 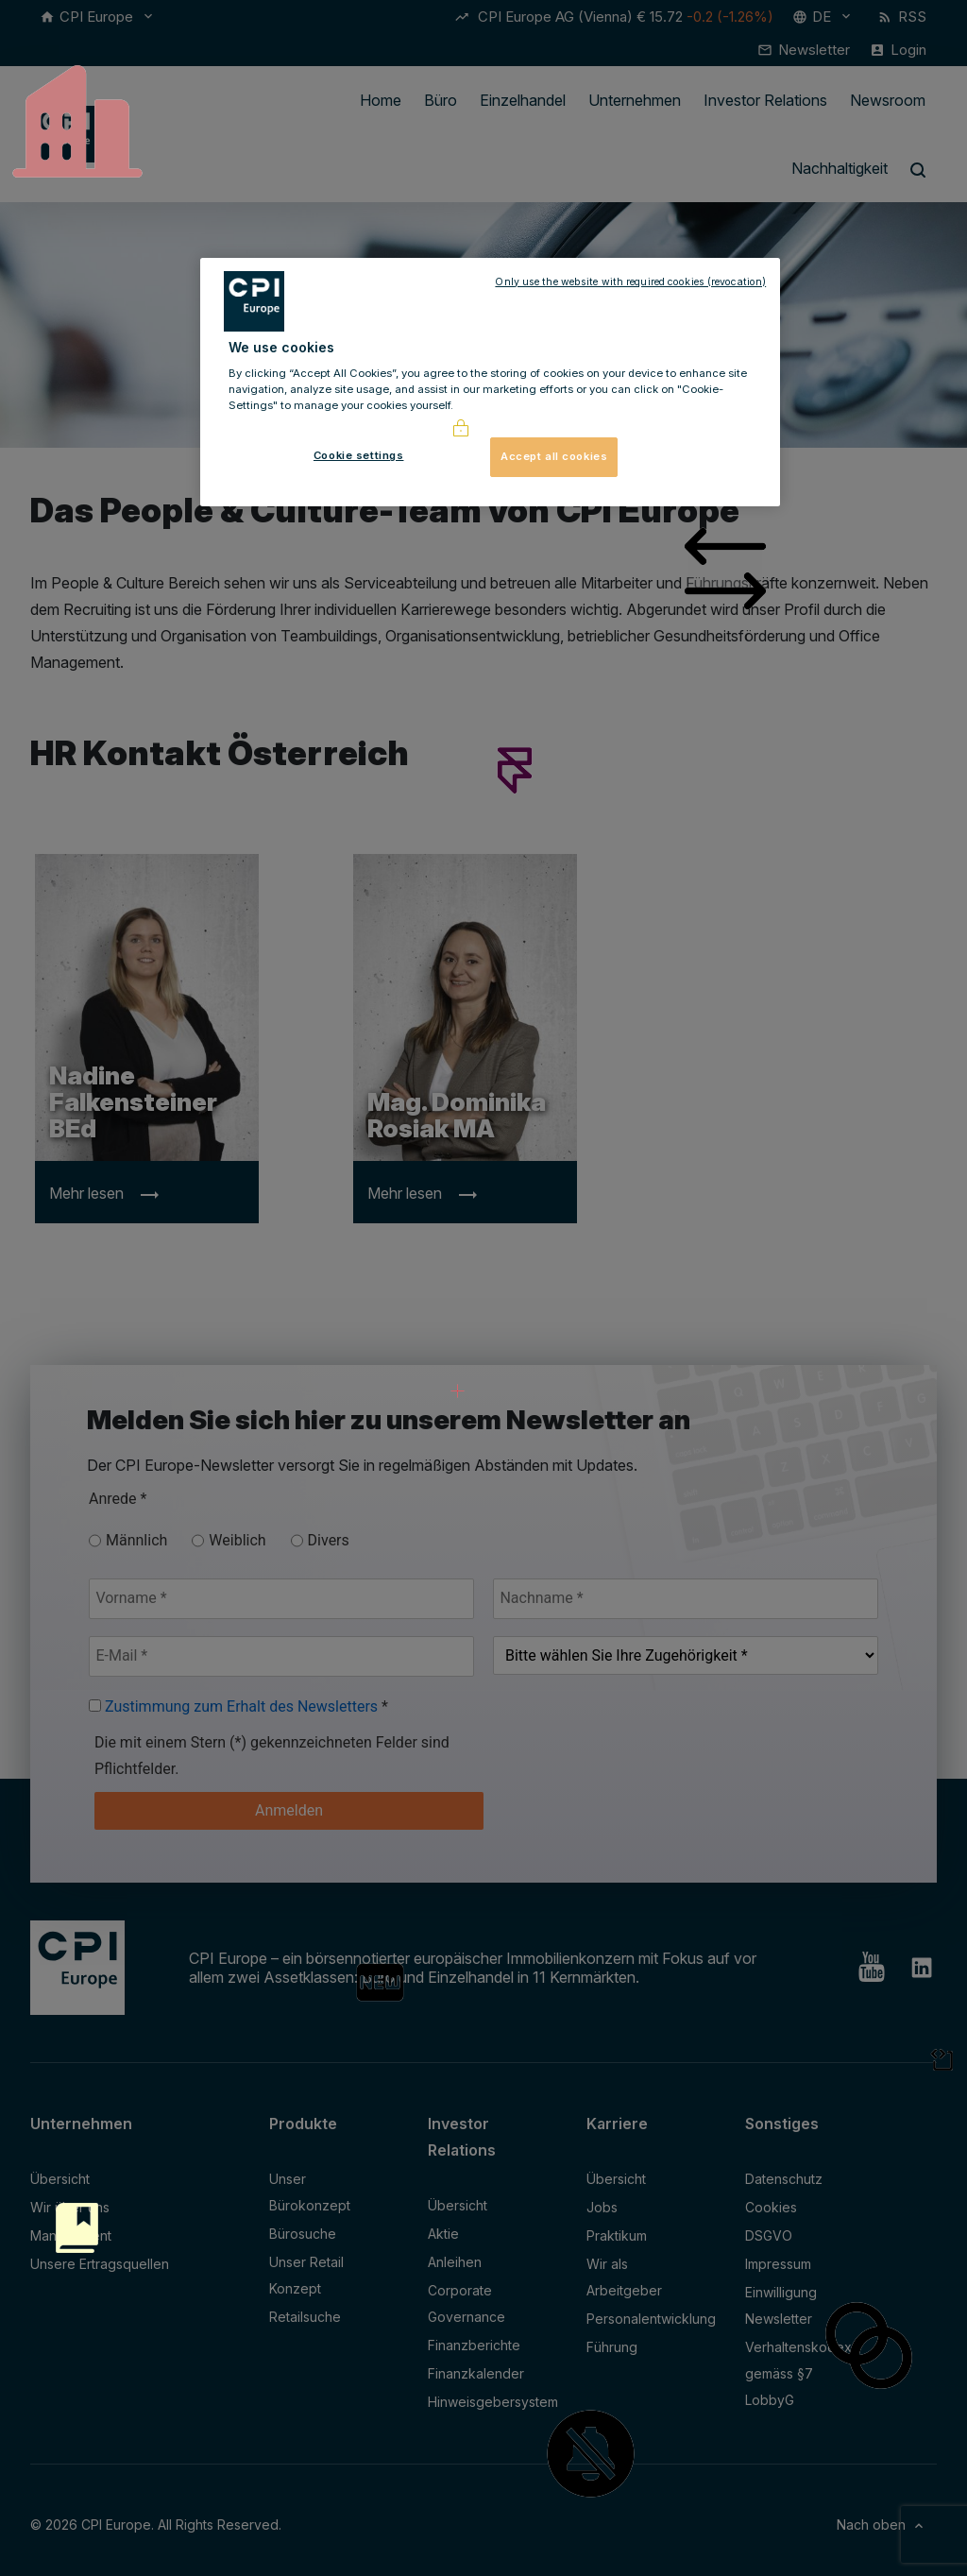 What do you see at coordinates (77, 126) in the screenshot?
I see `view properties or real estate listings` at bounding box center [77, 126].